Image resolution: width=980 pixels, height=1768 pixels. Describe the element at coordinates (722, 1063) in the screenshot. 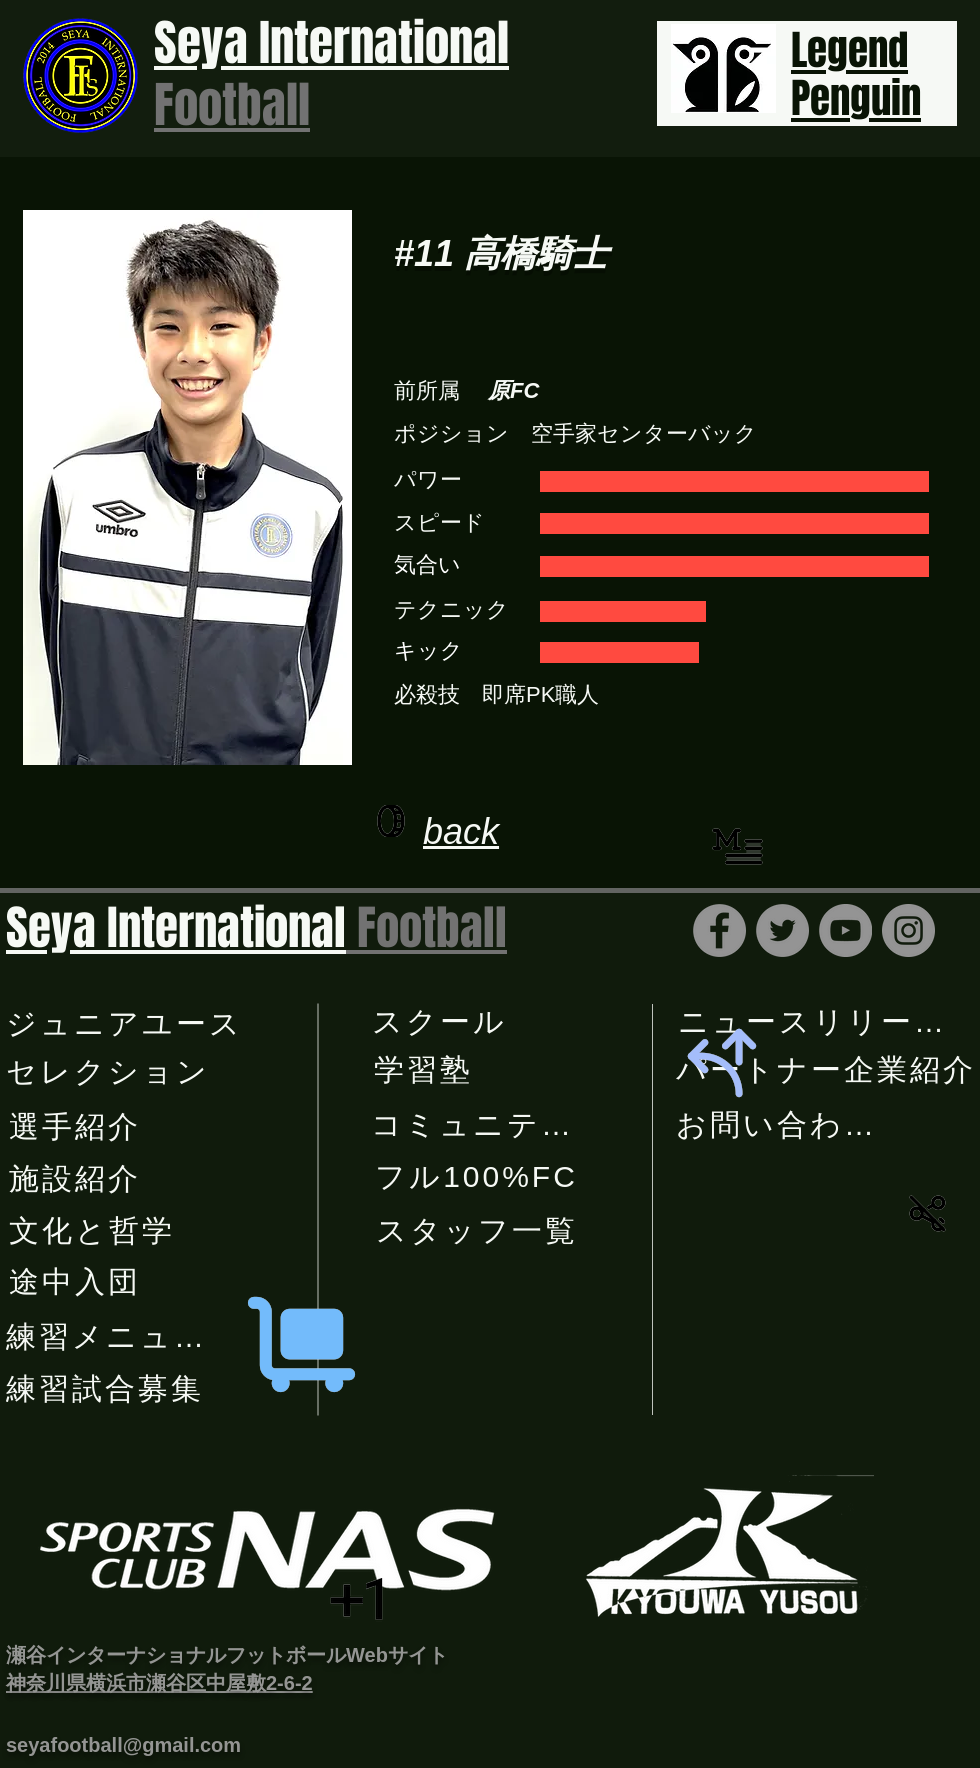

I see `take the left ramp or exit` at that location.